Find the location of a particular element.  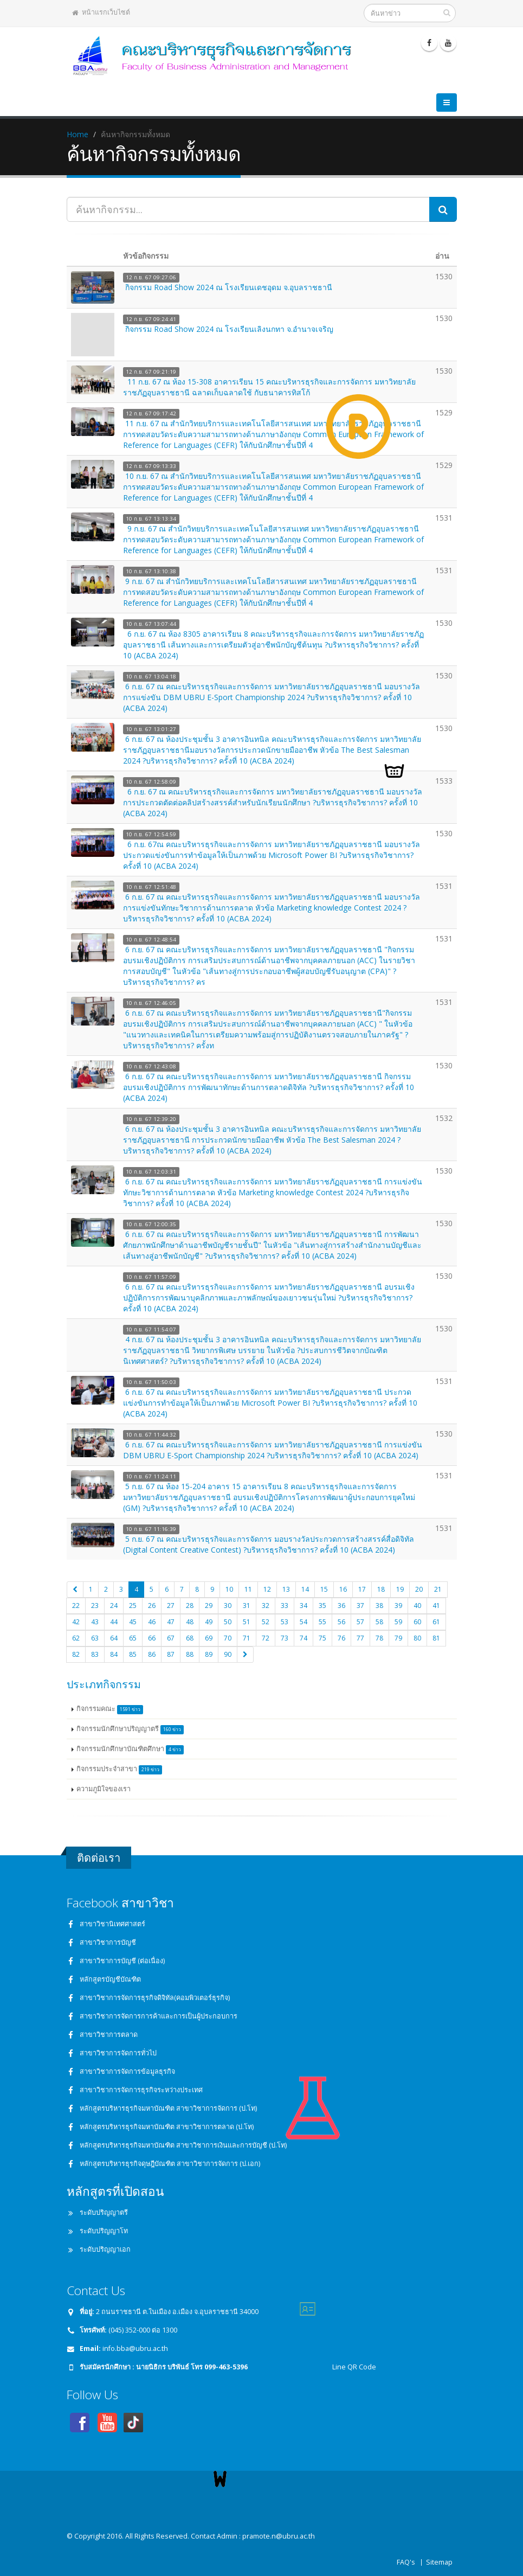

wash at high temperature (6 dots) laundry care symbol is located at coordinates (394, 771).